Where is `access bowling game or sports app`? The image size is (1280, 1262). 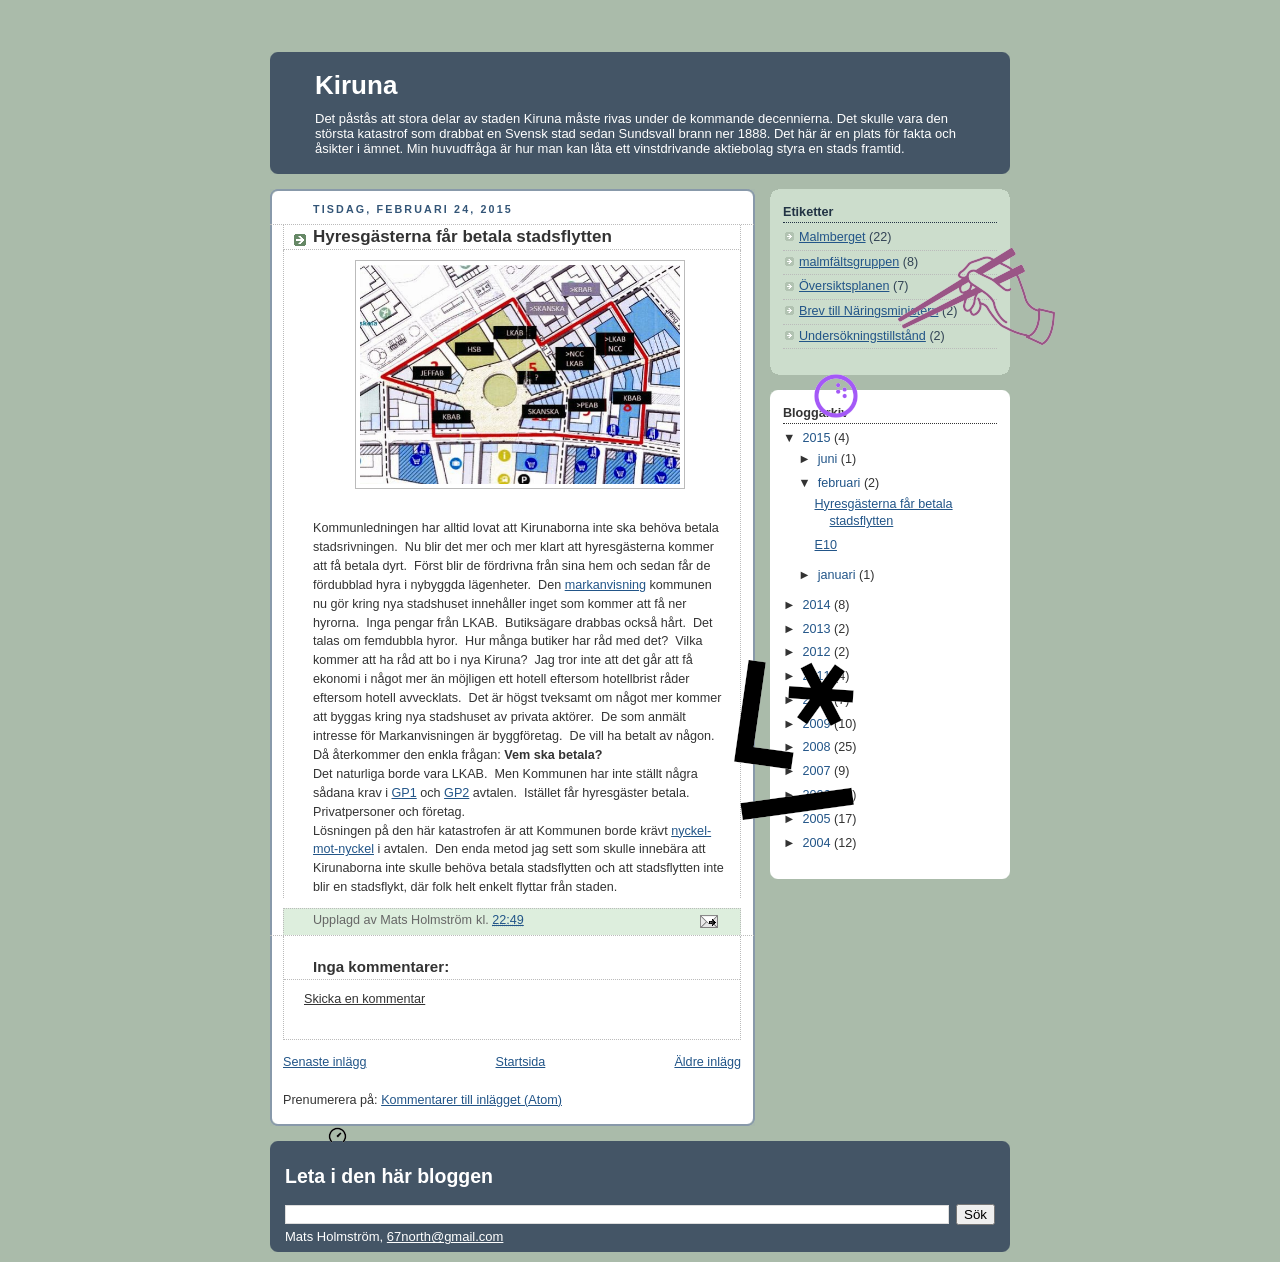
access bowling game or sports app is located at coordinates (836, 396).